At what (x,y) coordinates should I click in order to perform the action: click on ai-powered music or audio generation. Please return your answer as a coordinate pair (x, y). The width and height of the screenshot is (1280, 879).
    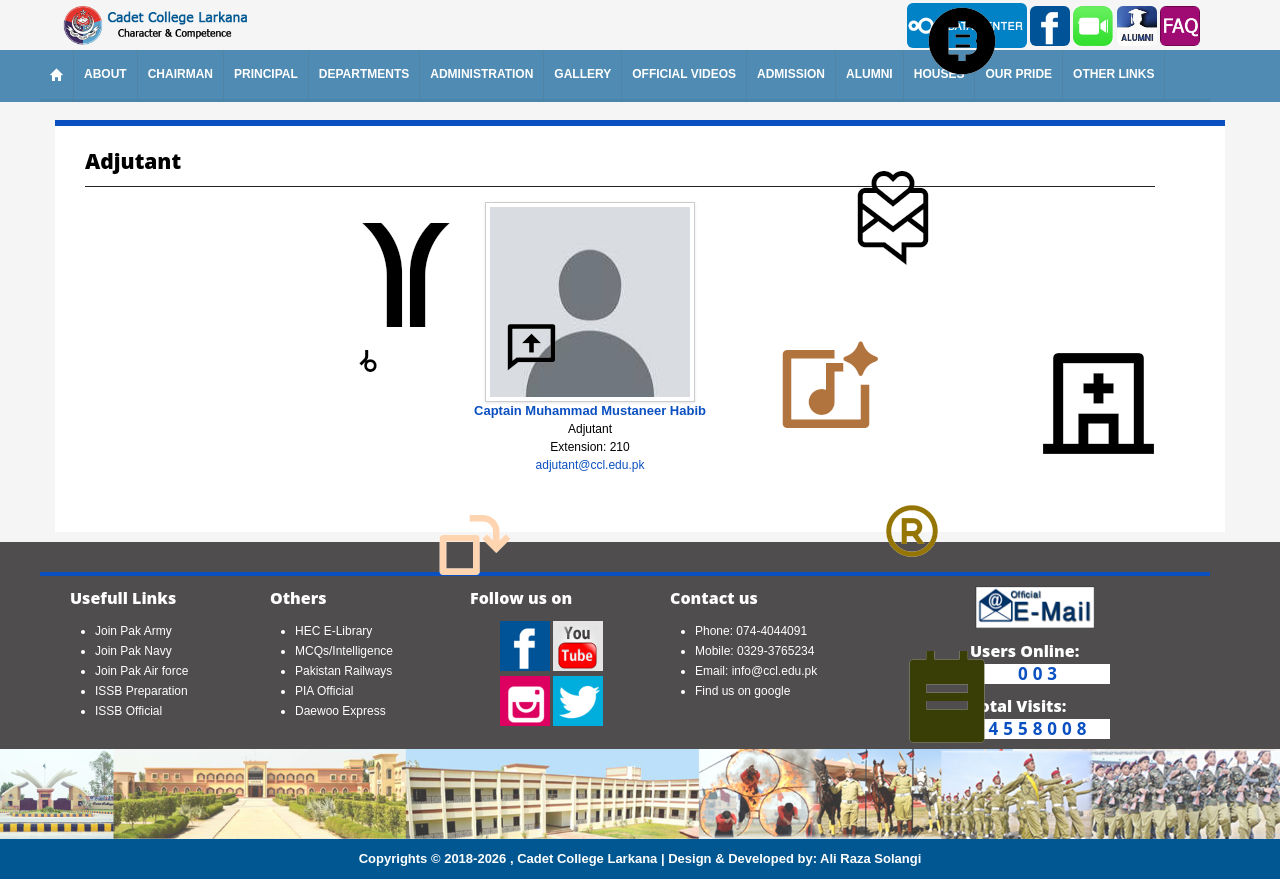
    Looking at the image, I should click on (826, 389).